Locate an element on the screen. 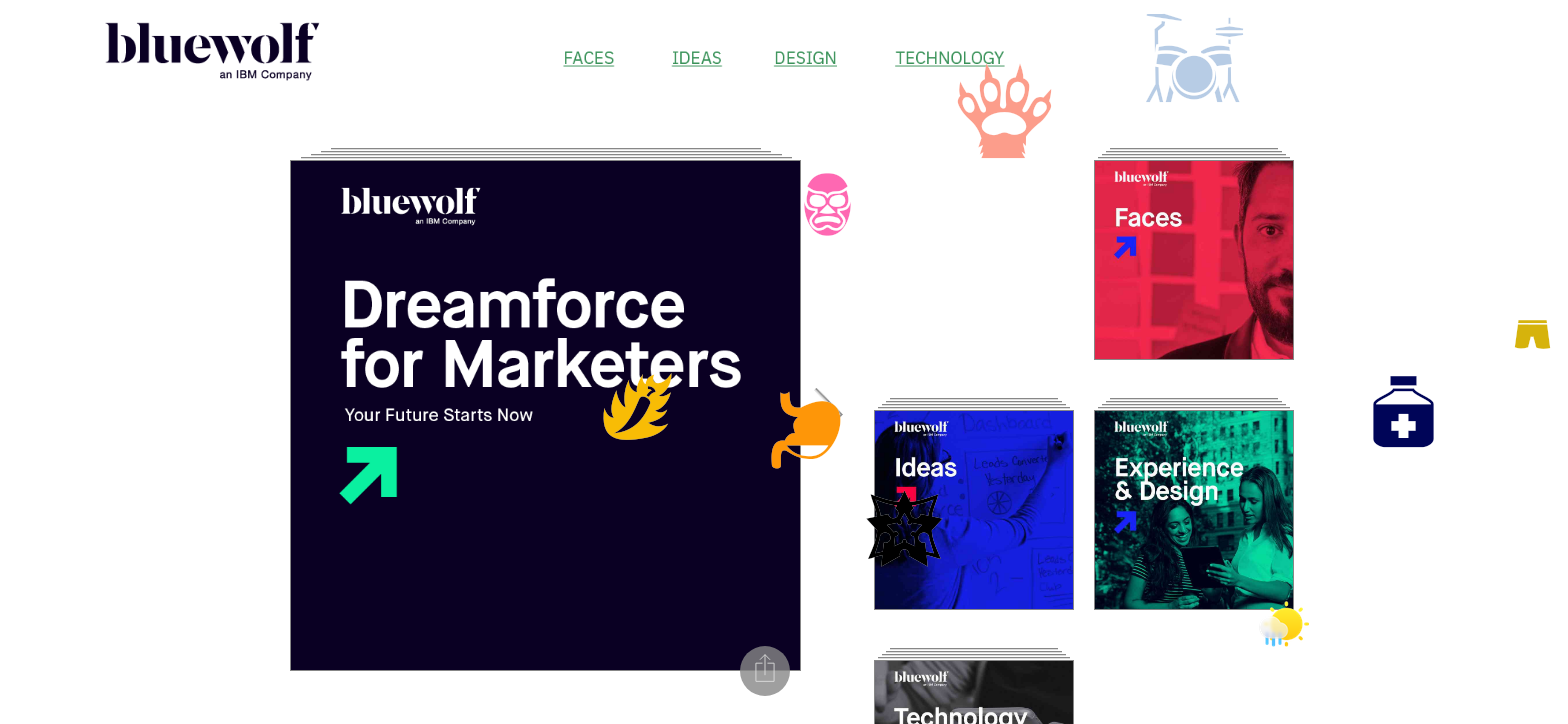 The height and width of the screenshot is (724, 1568). select a wrestler character or avatar is located at coordinates (827, 204).